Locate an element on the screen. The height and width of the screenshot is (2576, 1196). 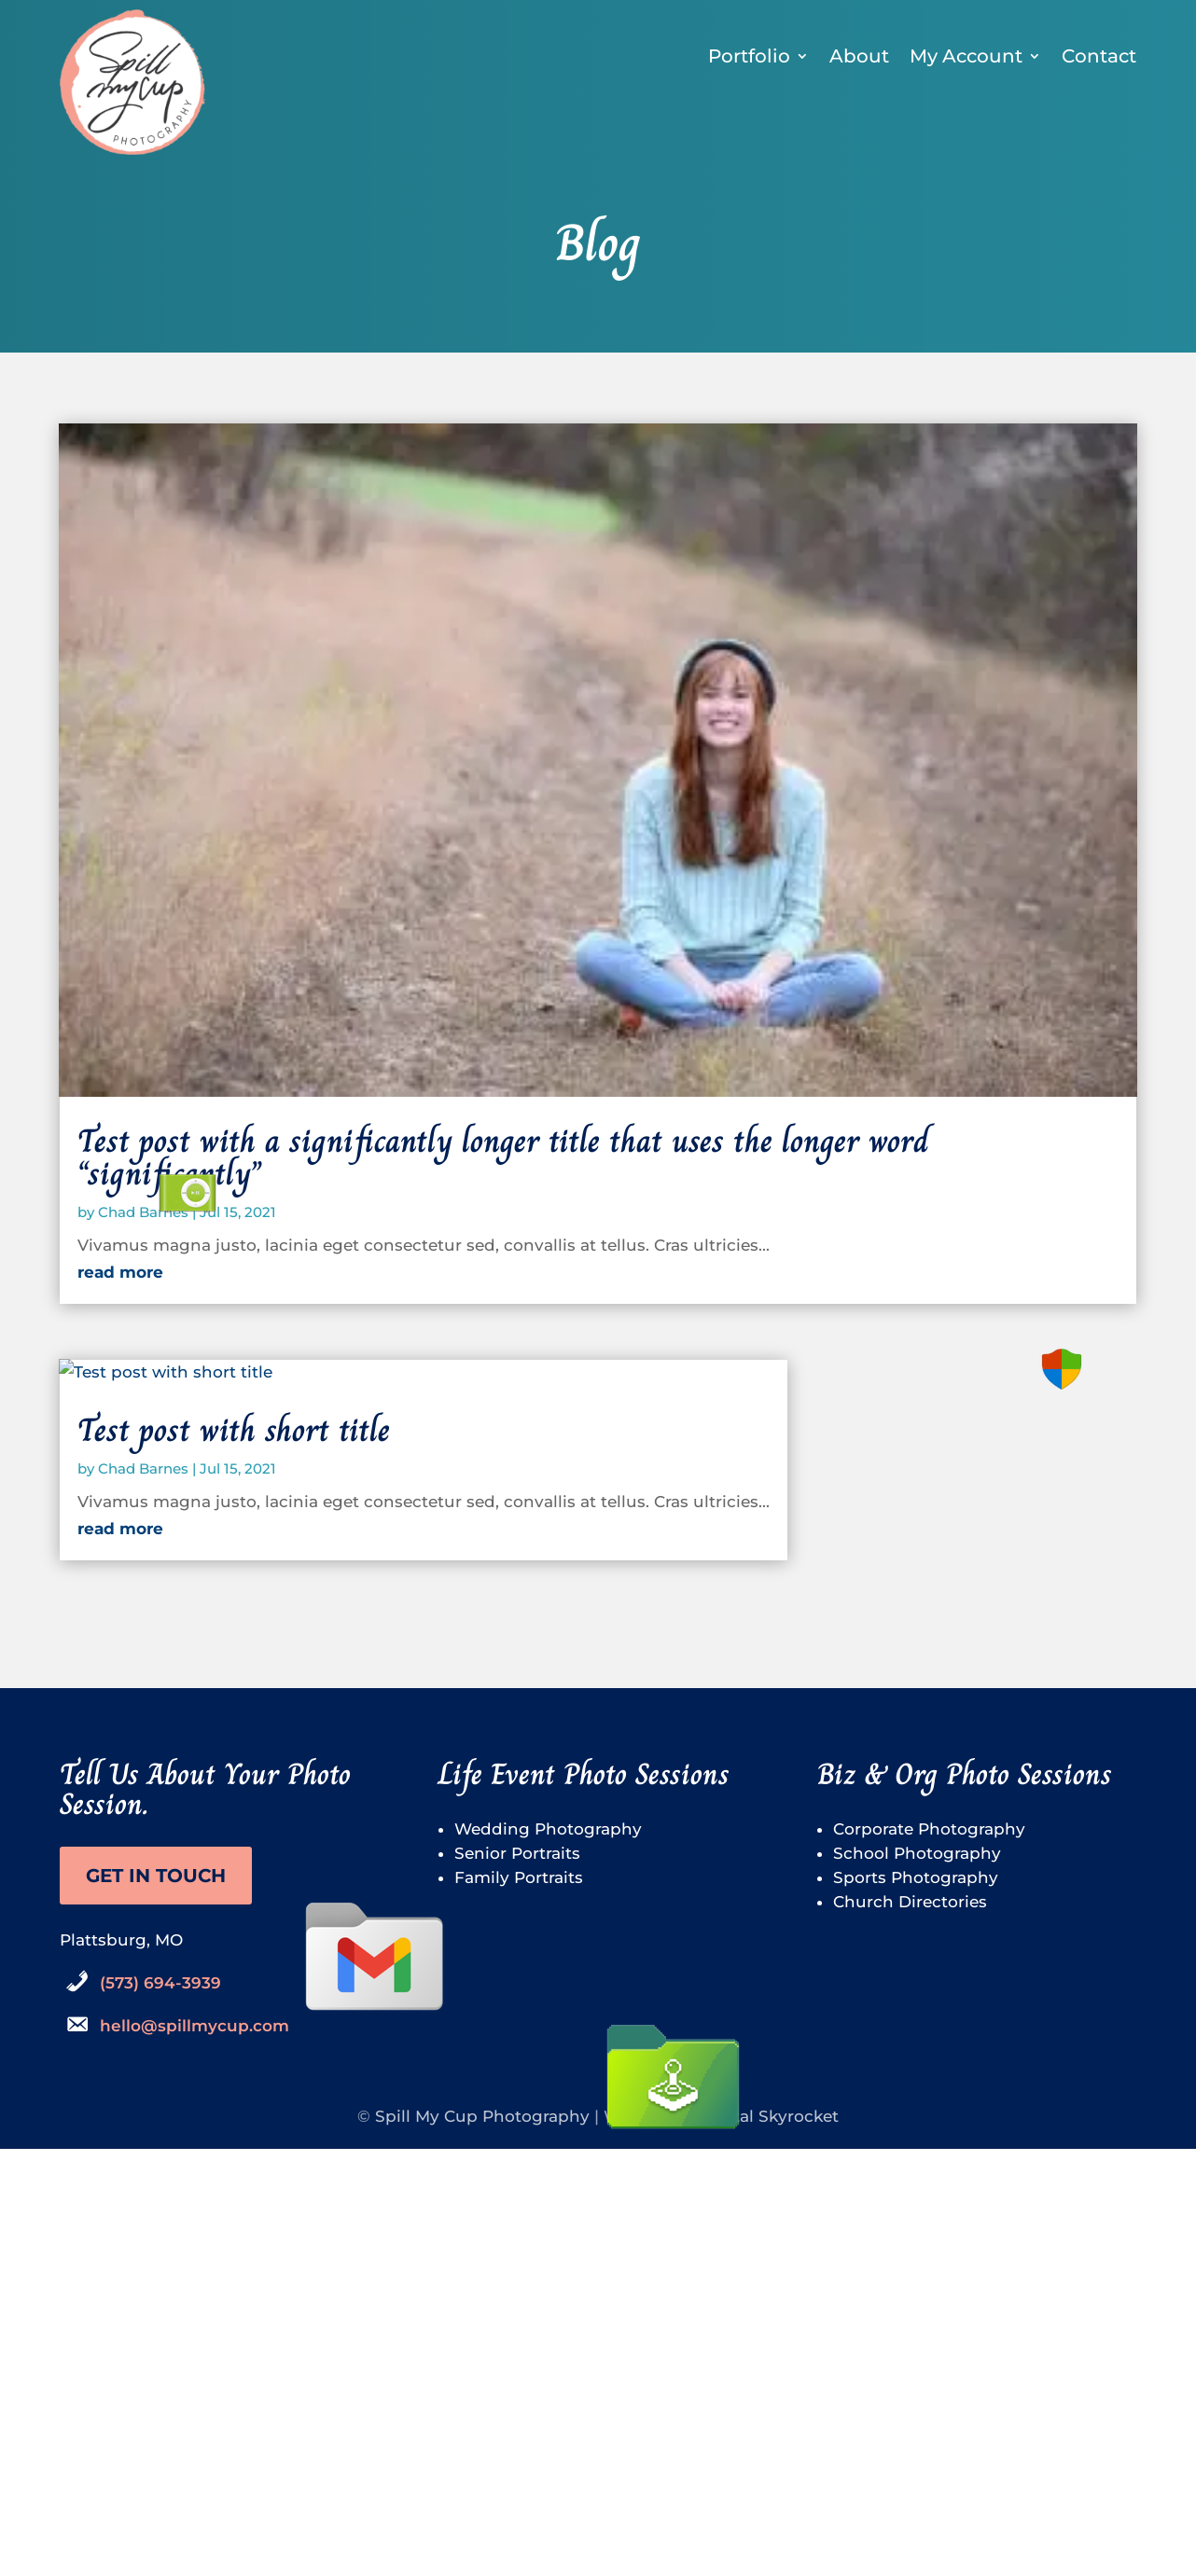
indicates Windows Firewall protection is active is located at coordinates (1062, 1369).